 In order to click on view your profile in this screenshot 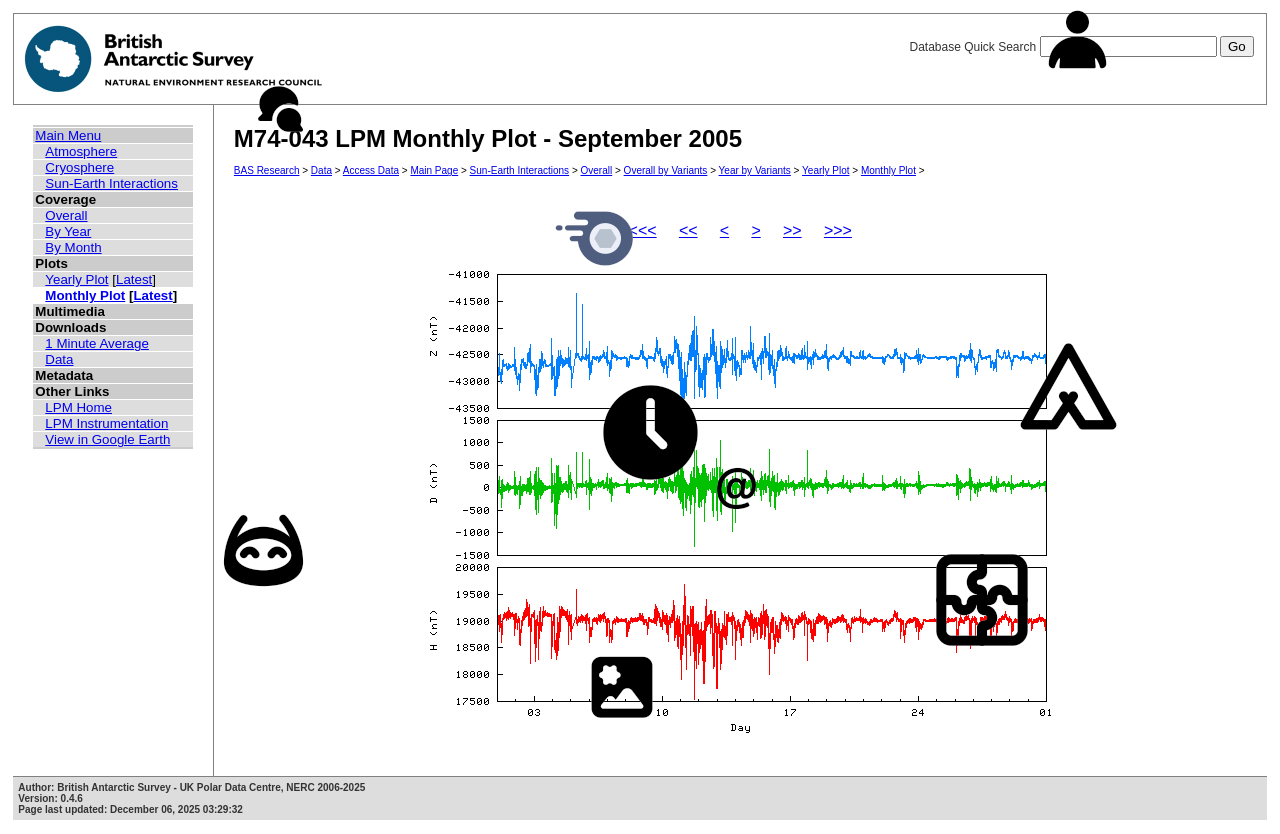, I will do `click(1077, 39)`.